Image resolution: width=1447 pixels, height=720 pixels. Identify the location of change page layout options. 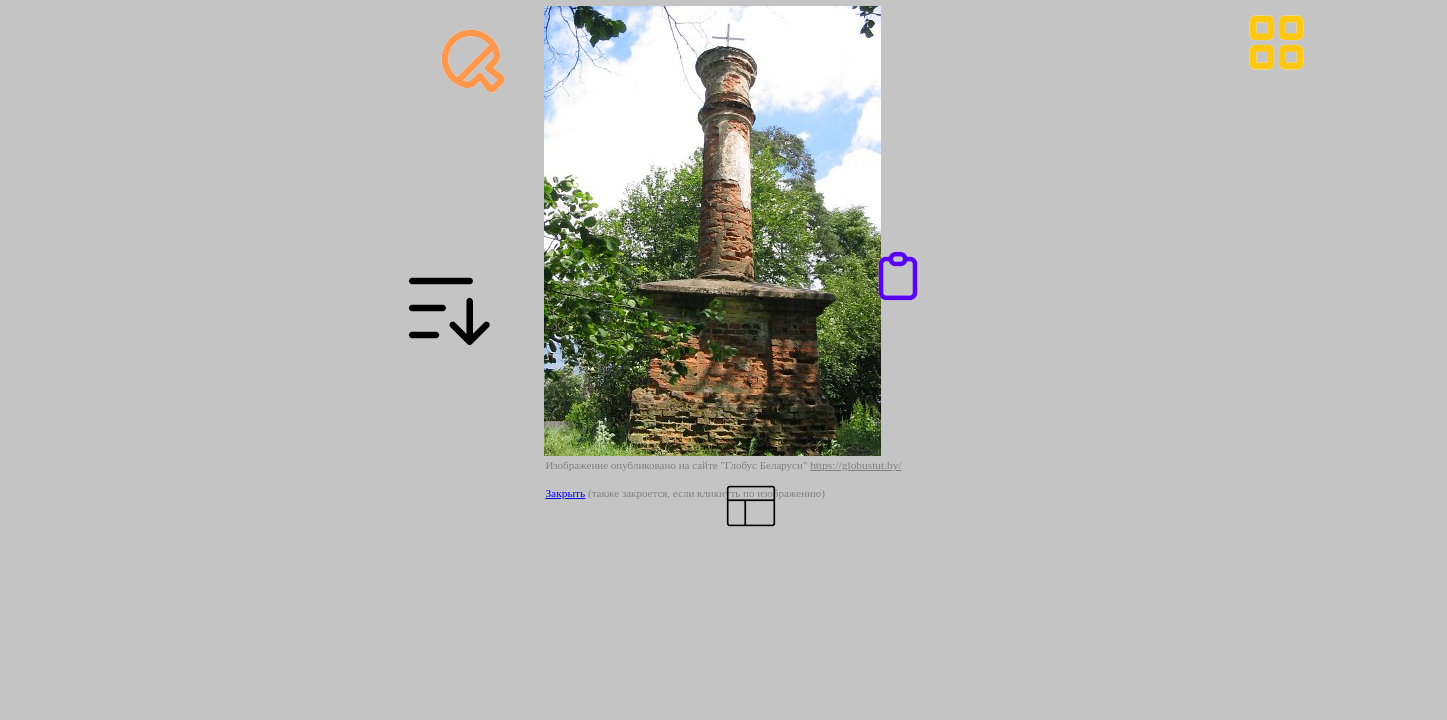
(751, 506).